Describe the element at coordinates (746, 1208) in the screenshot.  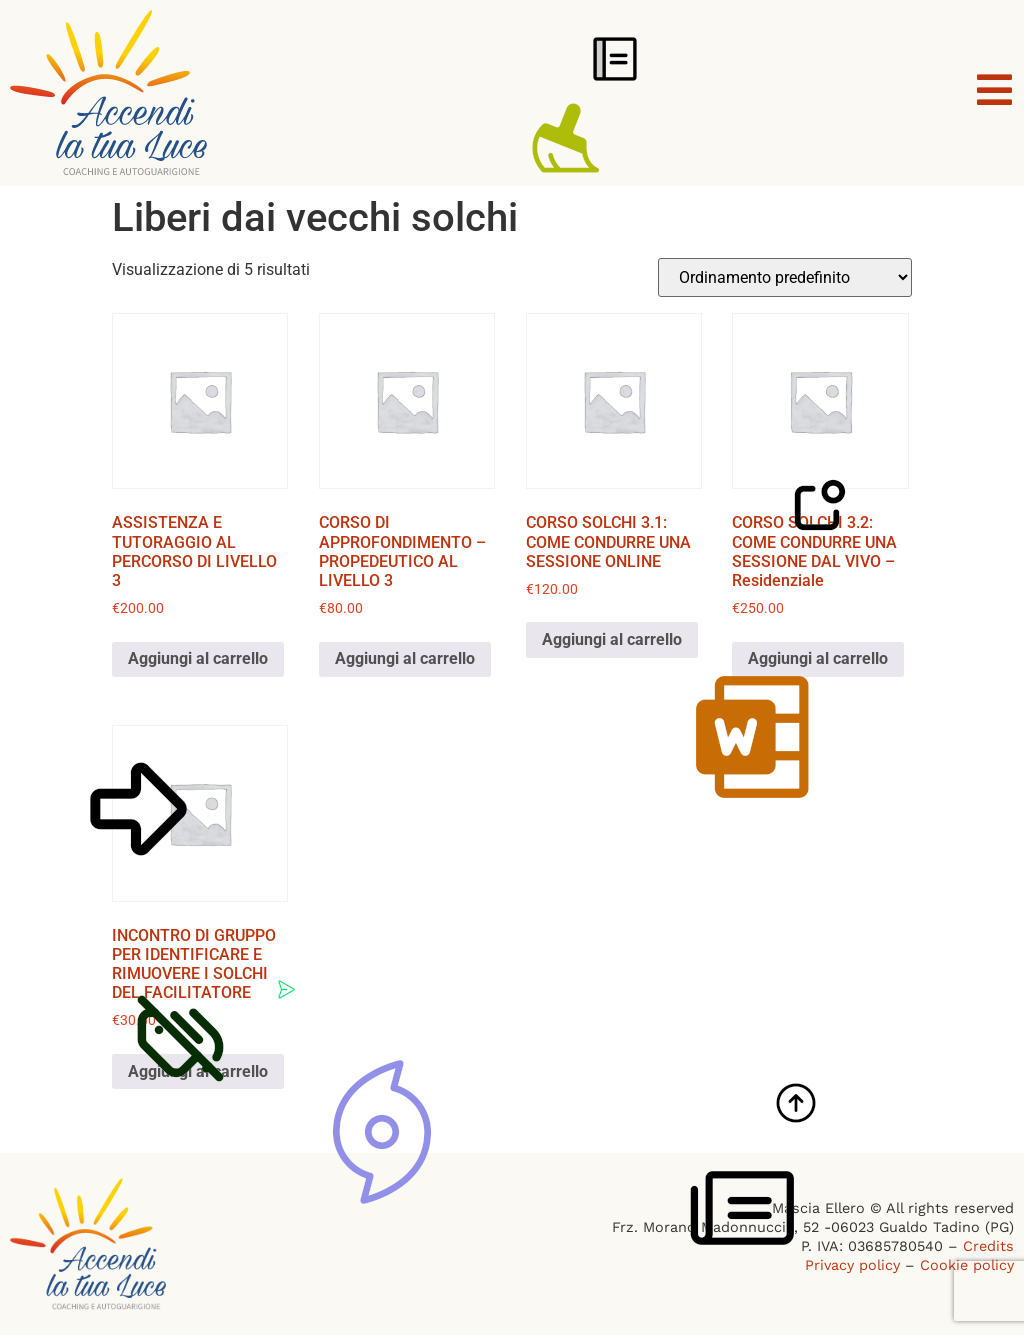
I see `view news articles or updates` at that location.